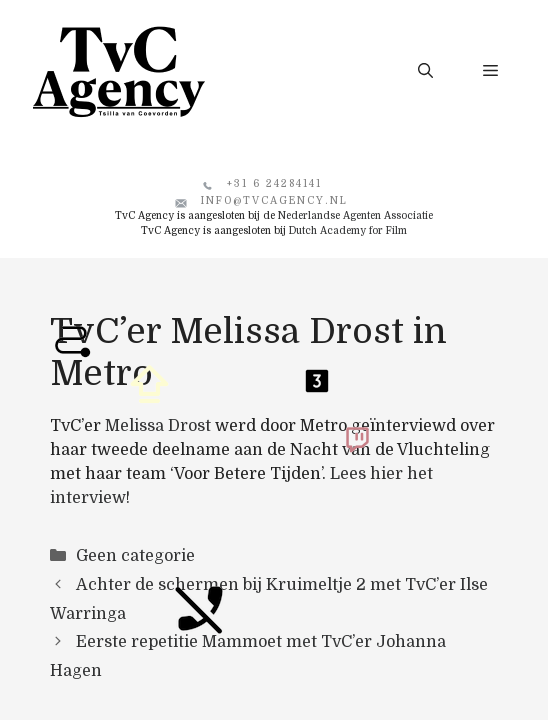 The width and height of the screenshot is (548, 720). What do you see at coordinates (73, 340) in the screenshot?
I see `view or edit a route path` at bounding box center [73, 340].